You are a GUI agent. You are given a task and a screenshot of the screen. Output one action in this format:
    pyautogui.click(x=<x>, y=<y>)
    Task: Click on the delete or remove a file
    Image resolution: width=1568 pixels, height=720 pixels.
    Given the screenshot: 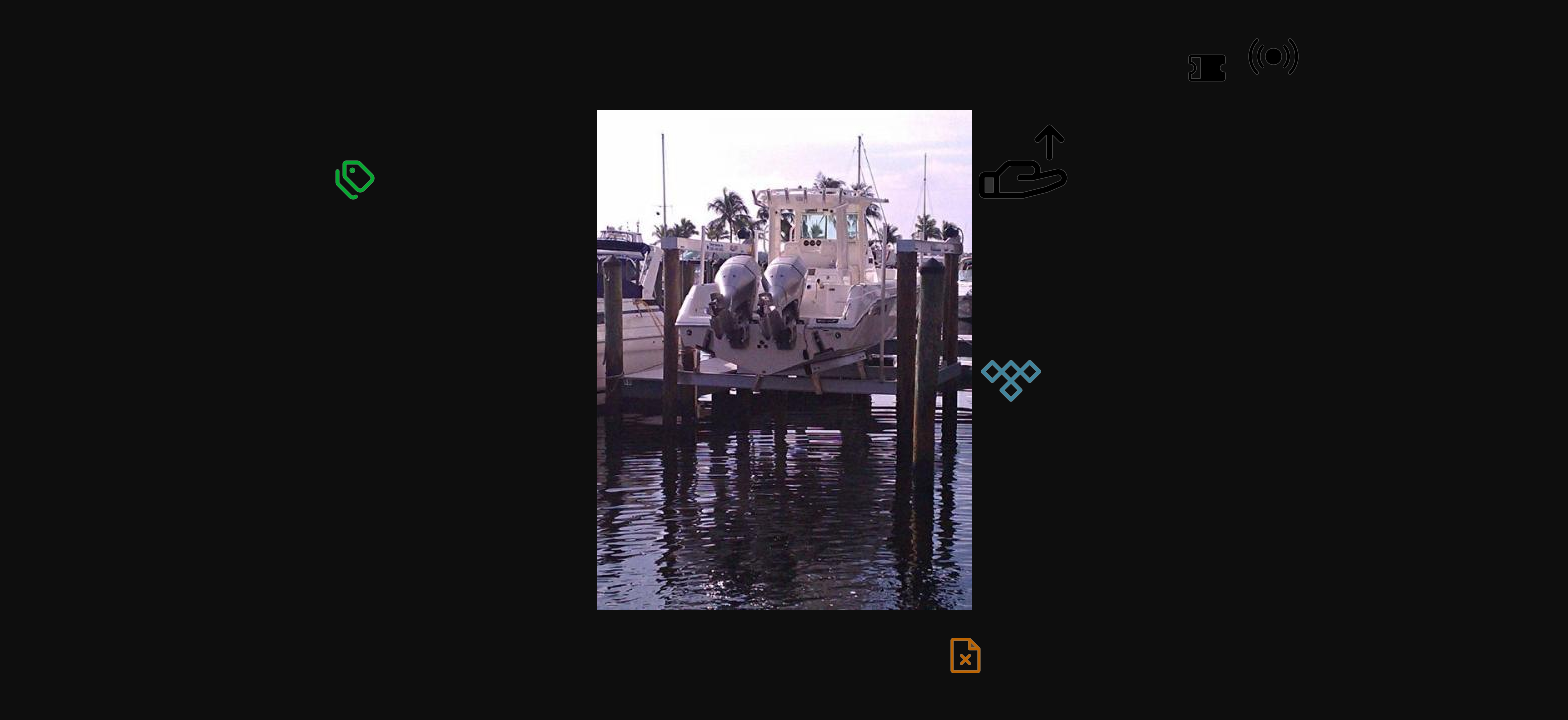 What is the action you would take?
    pyautogui.click(x=965, y=655)
    